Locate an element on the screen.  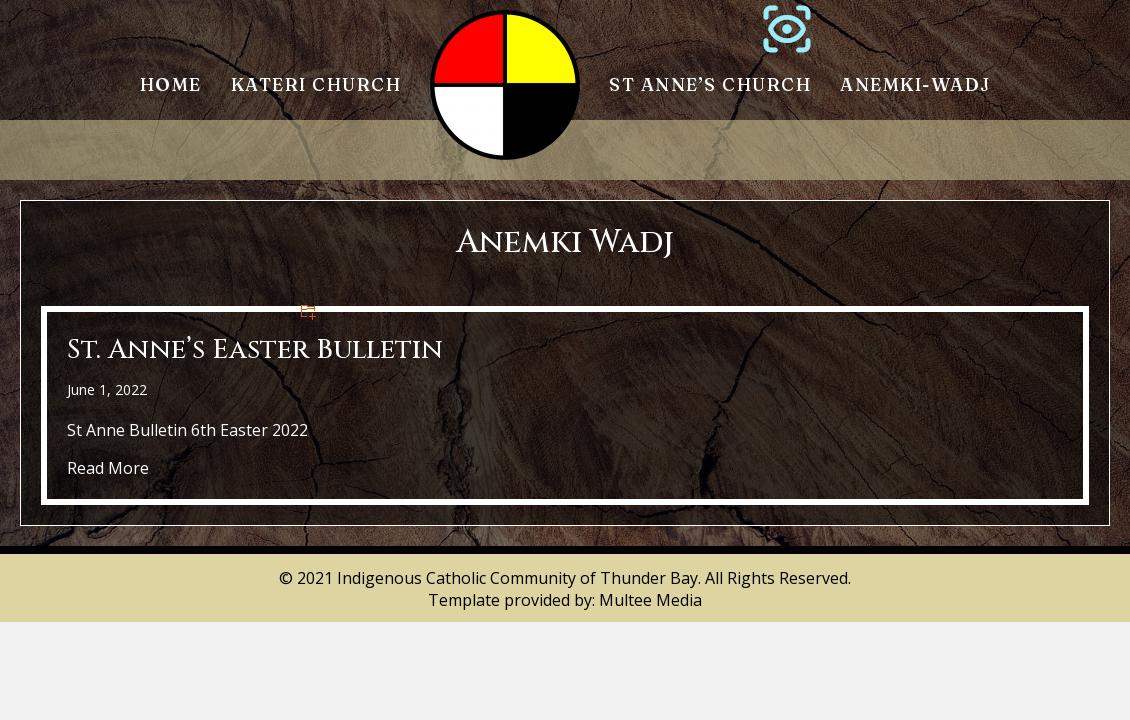
create a new folder is located at coordinates (308, 312).